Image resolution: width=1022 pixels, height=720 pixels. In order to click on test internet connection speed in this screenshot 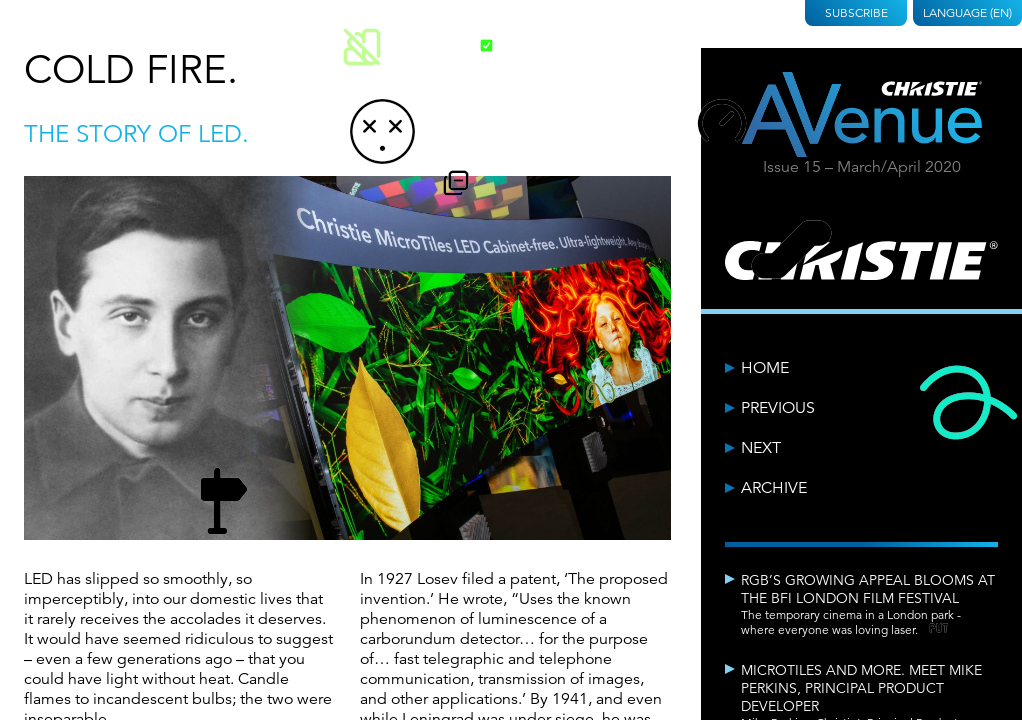, I will do `click(722, 121)`.